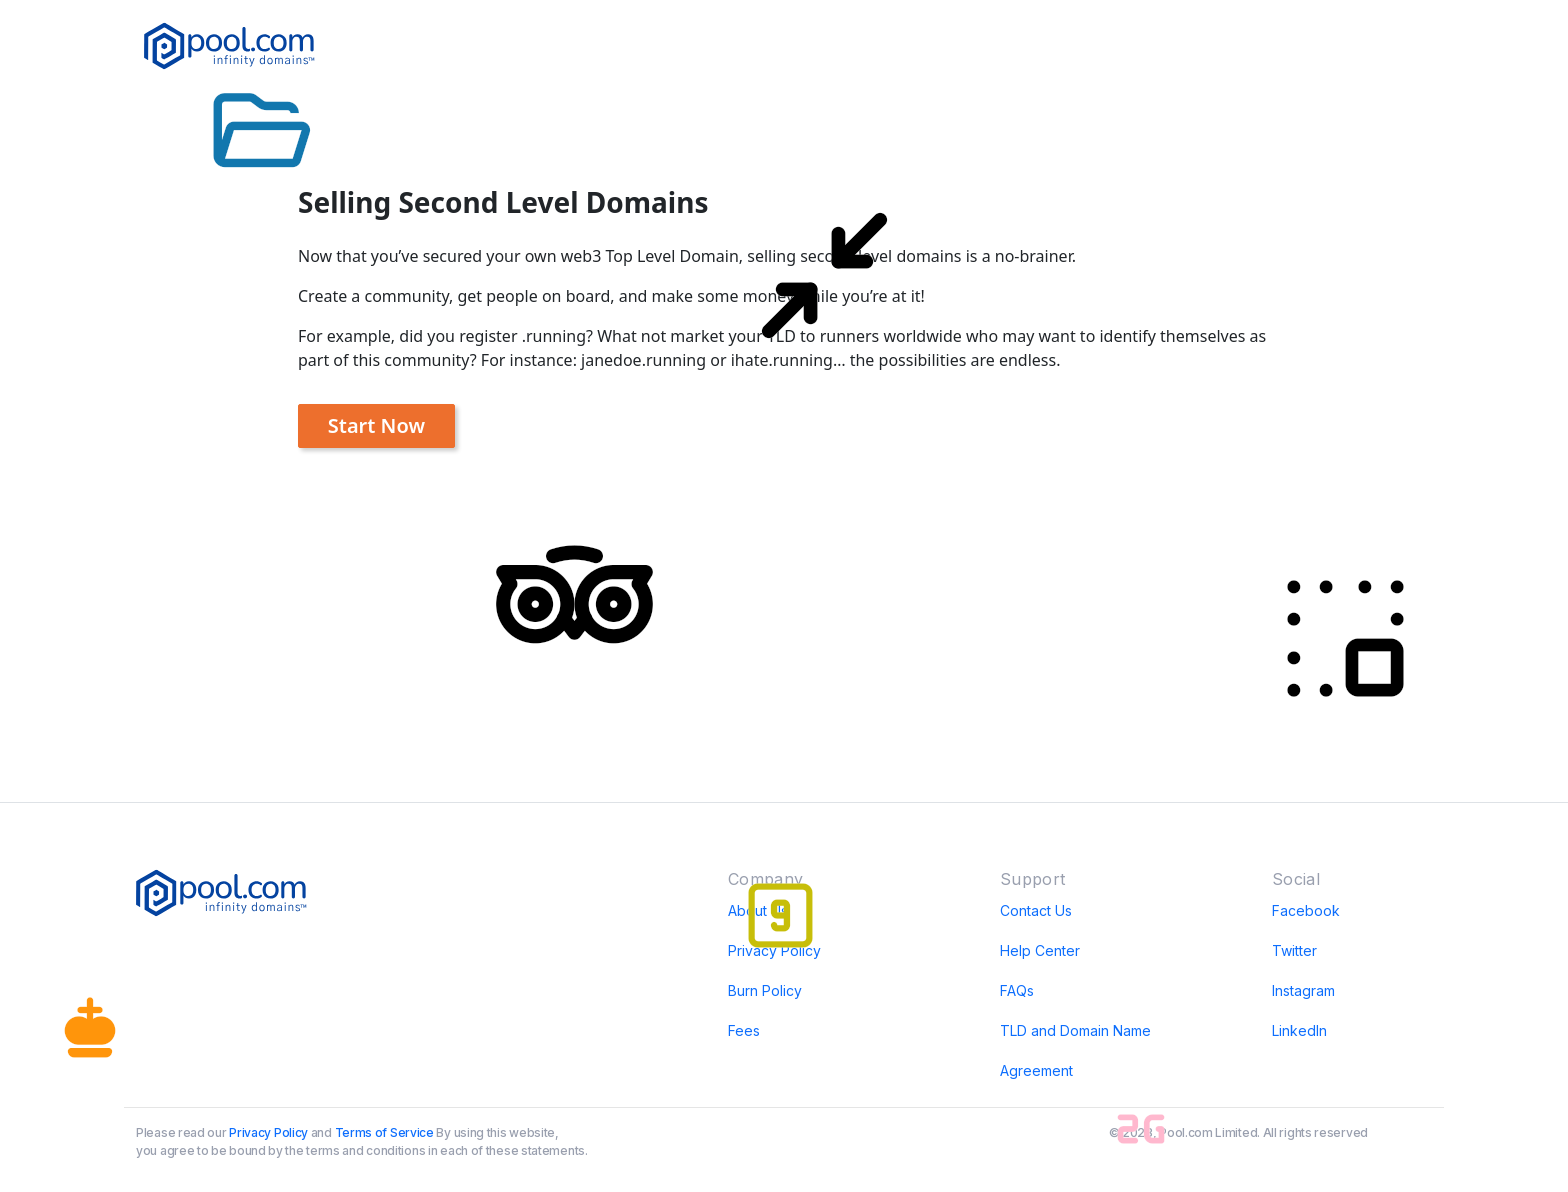 This screenshot has width=1568, height=1192. I want to click on open folder to view contents, so click(259, 133).